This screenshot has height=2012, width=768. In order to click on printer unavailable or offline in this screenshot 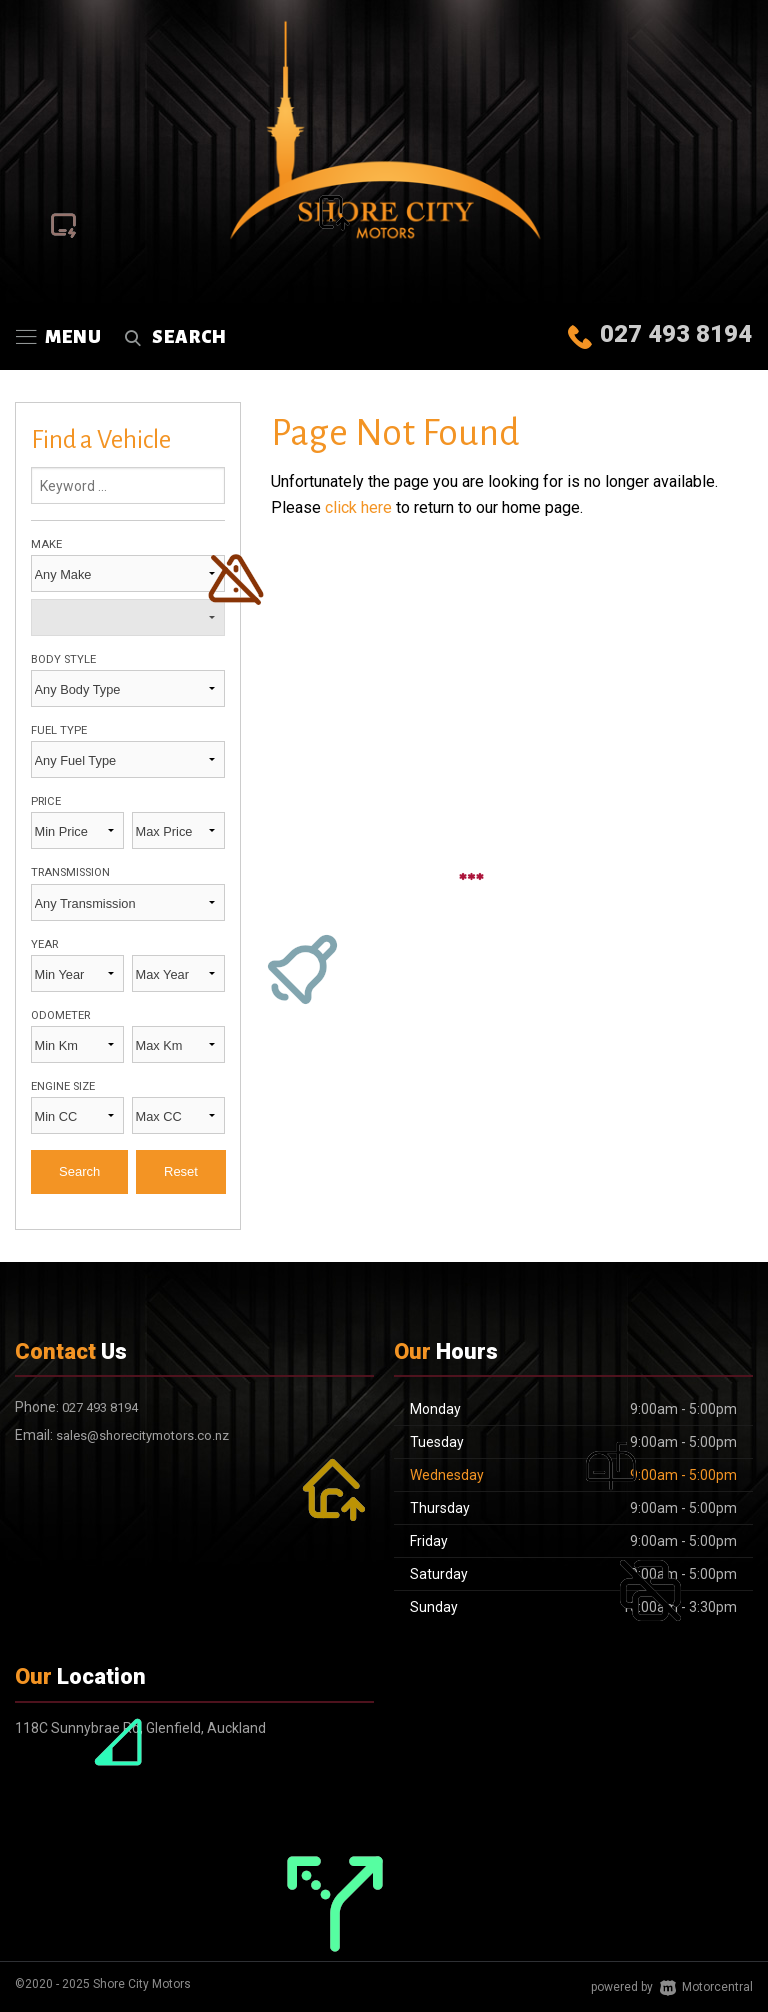, I will do `click(650, 1590)`.